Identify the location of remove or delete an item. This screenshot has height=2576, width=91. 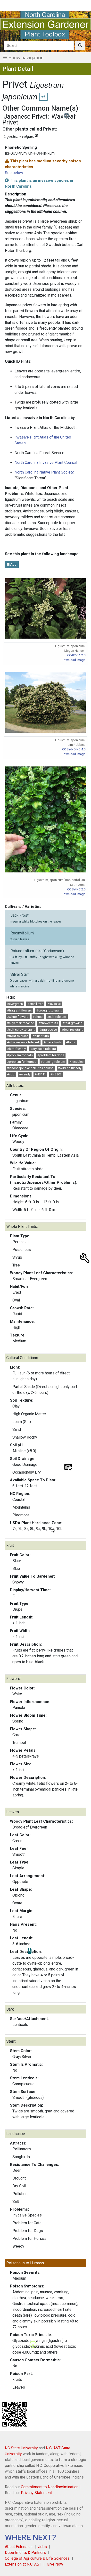
(12, 826).